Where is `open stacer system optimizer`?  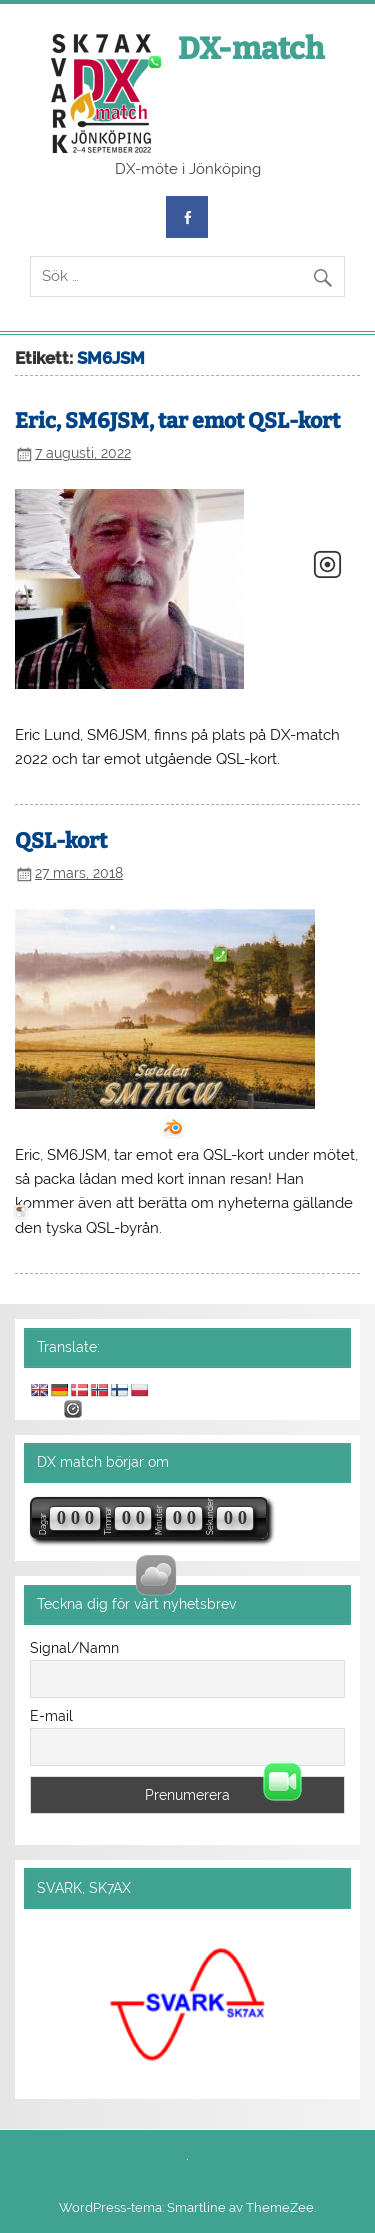
open stacer system optimizer is located at coordinates (73, 1409).